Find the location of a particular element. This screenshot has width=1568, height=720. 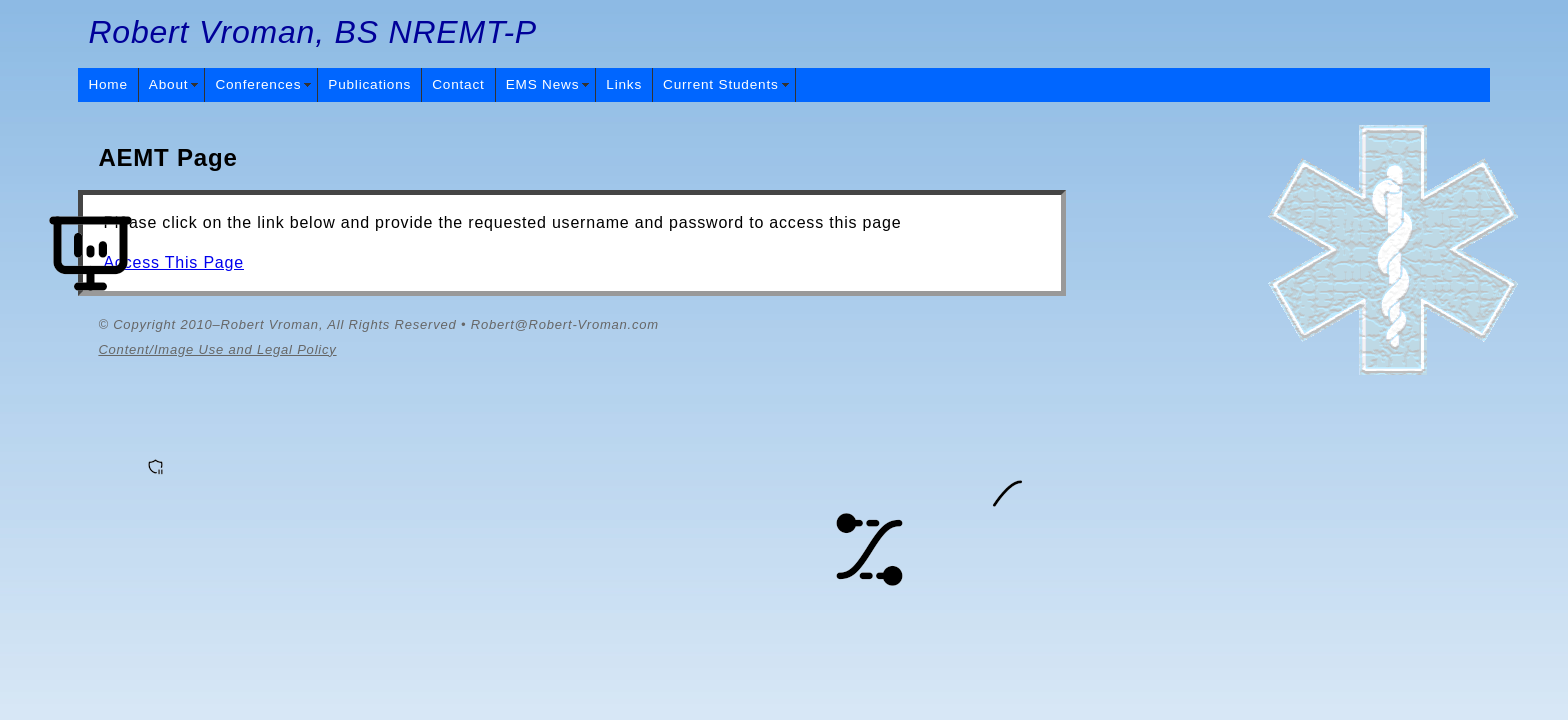

apply ease-out animation timing is located at coordinates (1007, 493).